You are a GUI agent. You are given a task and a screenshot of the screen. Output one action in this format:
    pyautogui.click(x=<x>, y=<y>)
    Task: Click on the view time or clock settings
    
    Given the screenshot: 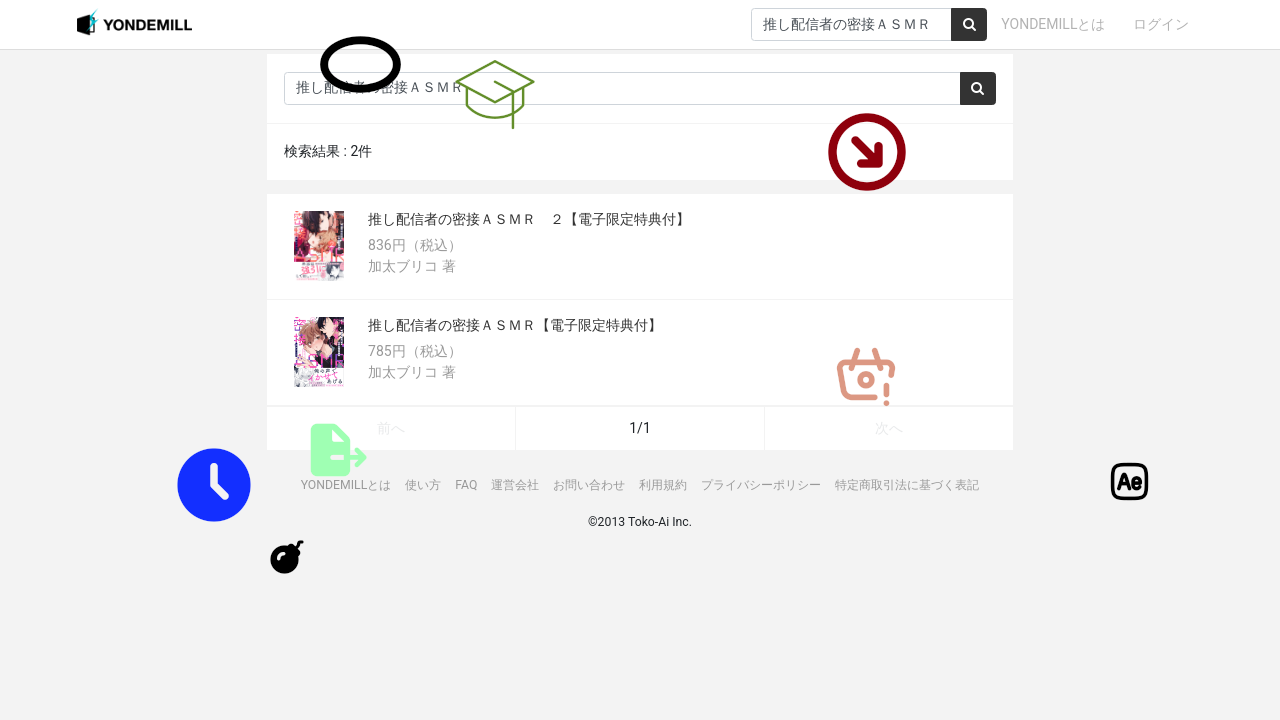 What is the action you would take?
    pyautogui.click(x=214, y=485)
    